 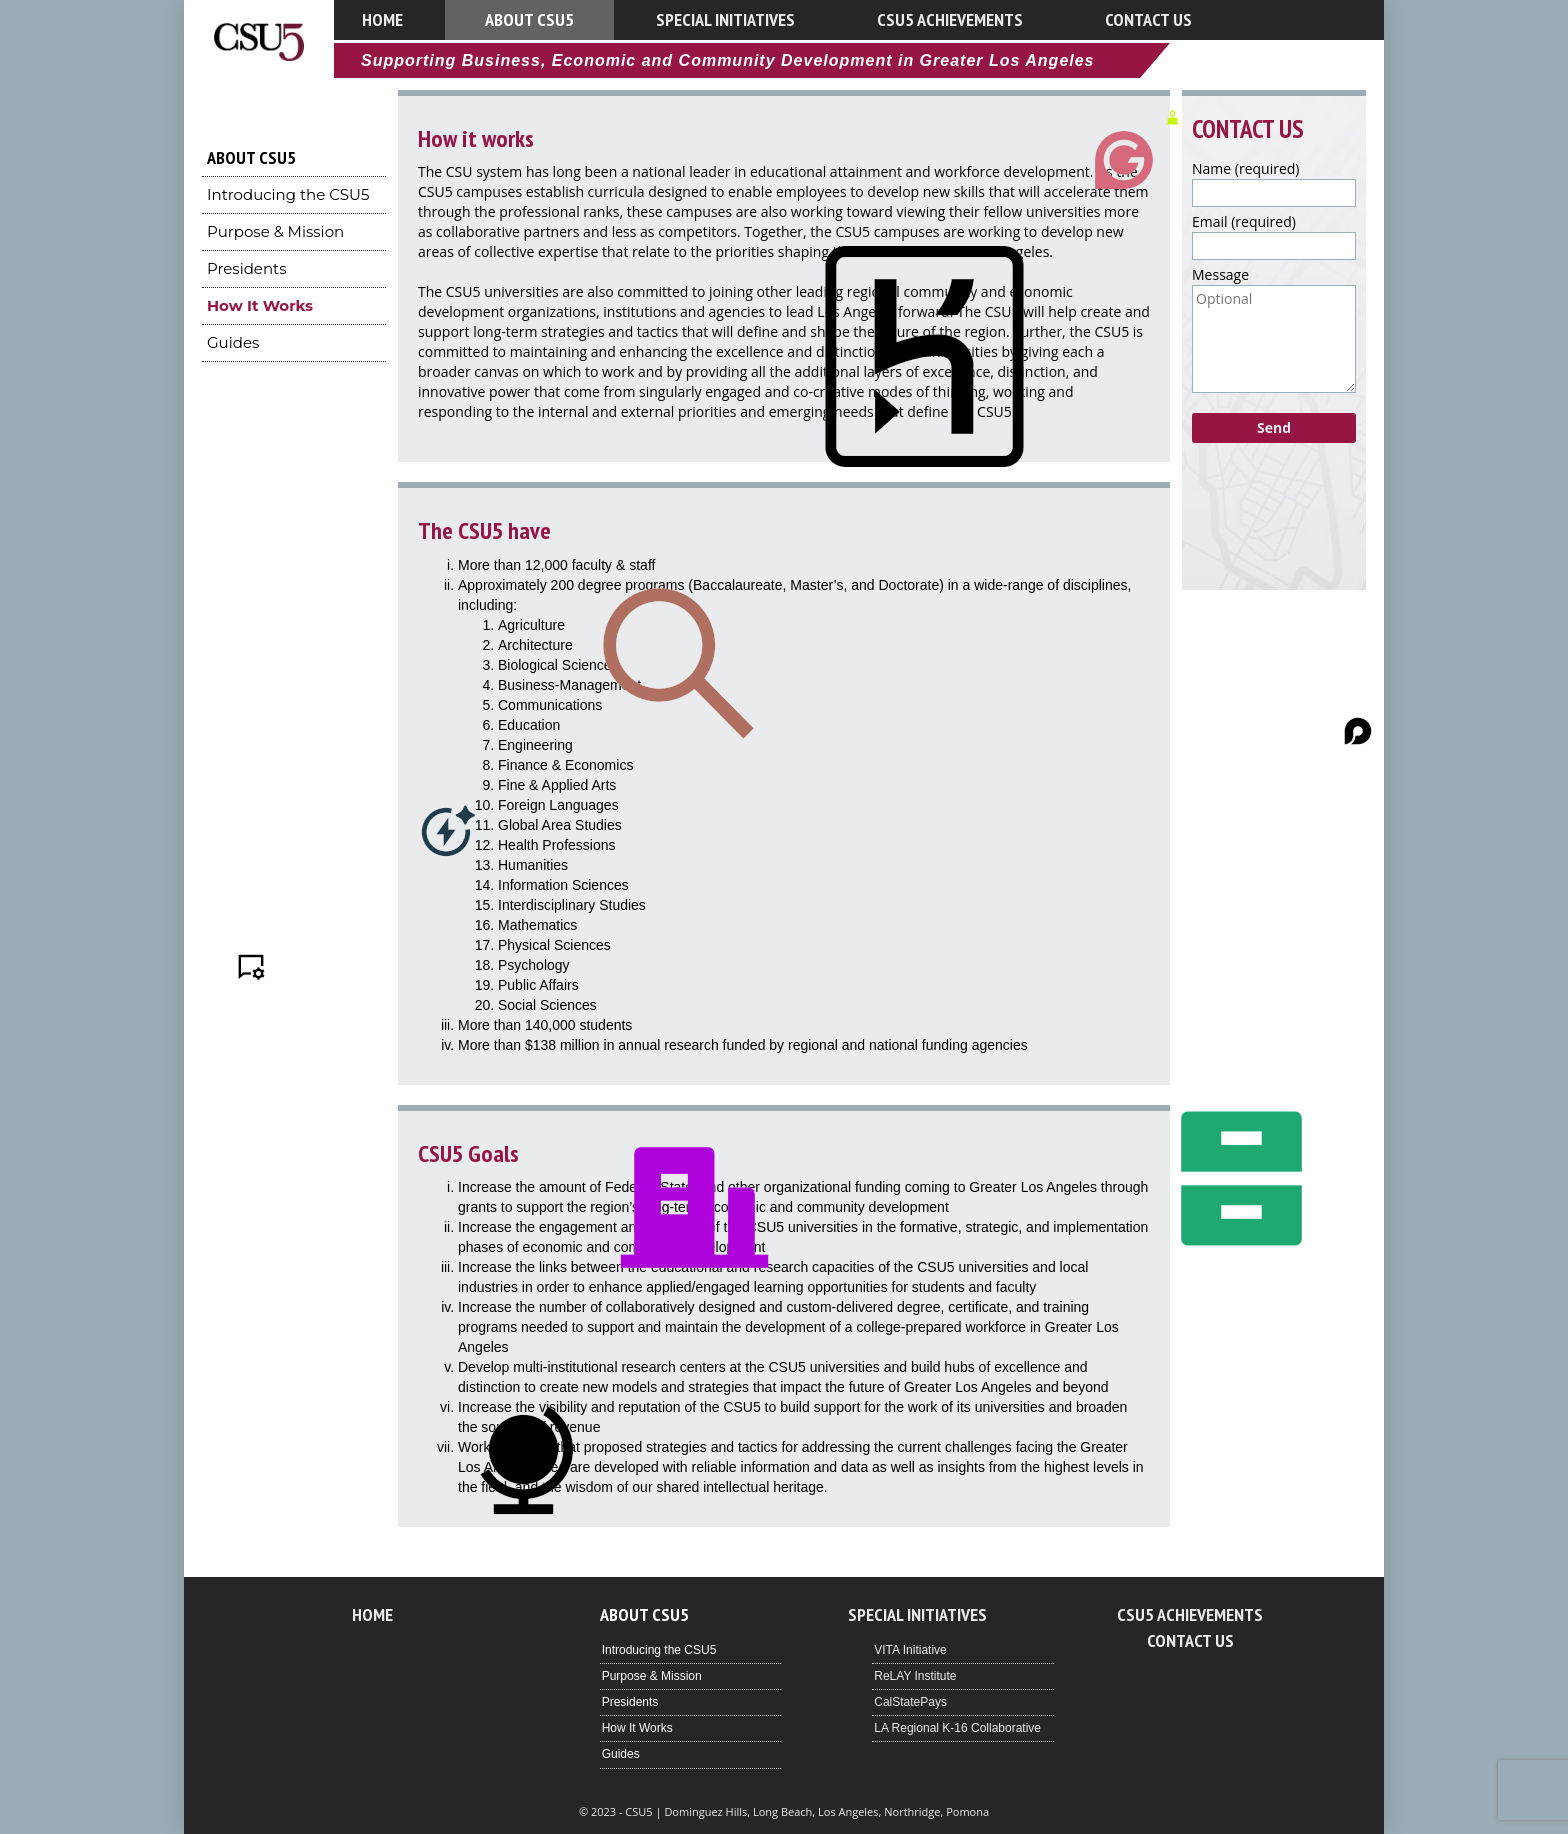 What do you see at coordinates (924, 356) in the screenshot?
I see `link to Heroku cloud platform` at bounding box center [924, 356].